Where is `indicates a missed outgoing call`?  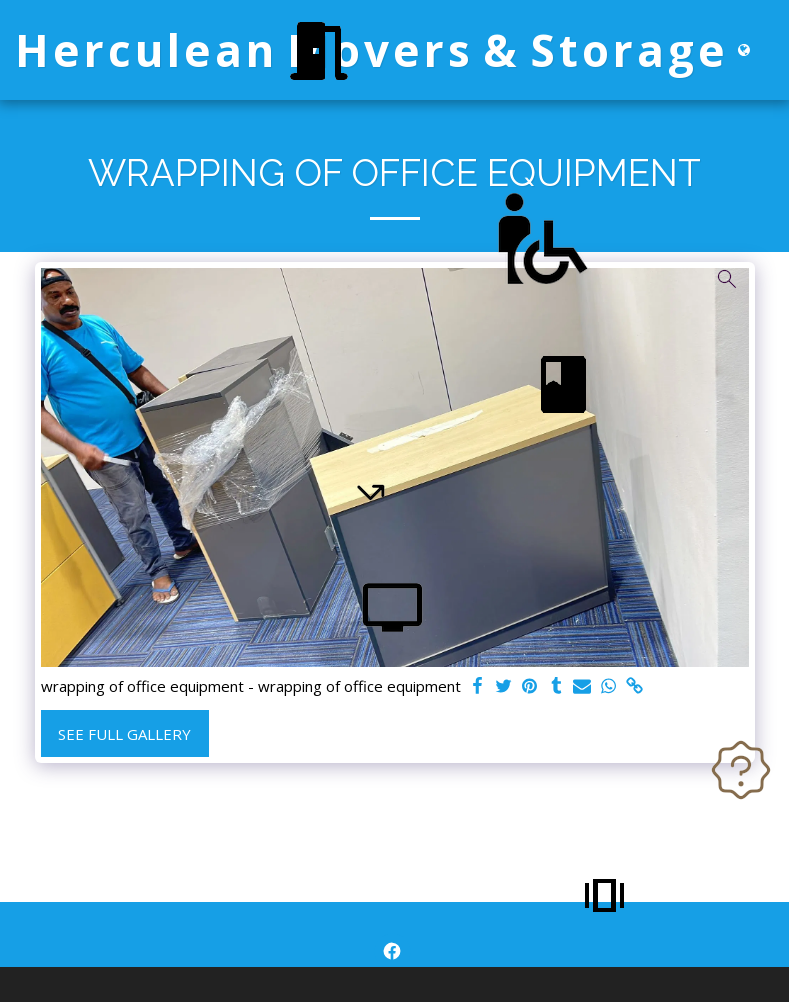
indicates a missed outgoing call is located at coordinates (370, 492).